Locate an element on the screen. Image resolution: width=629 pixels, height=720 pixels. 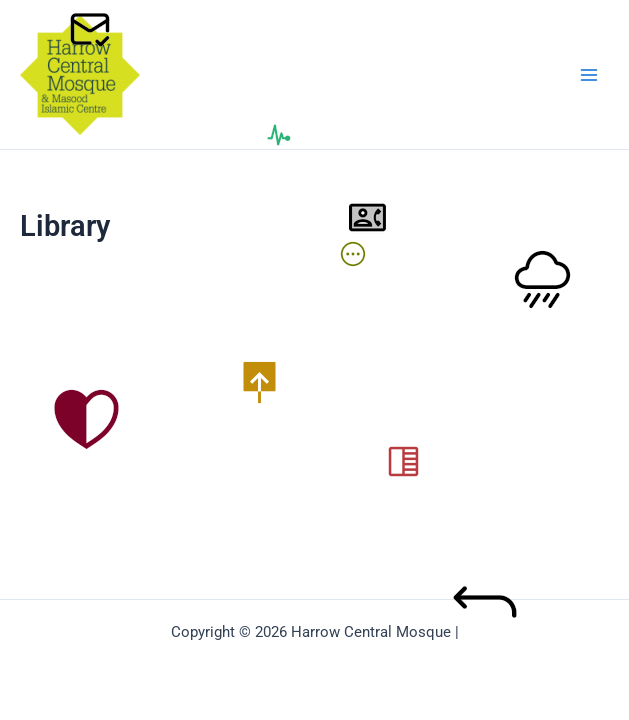
view activity or health metrics is located at coordinates (279, 135).